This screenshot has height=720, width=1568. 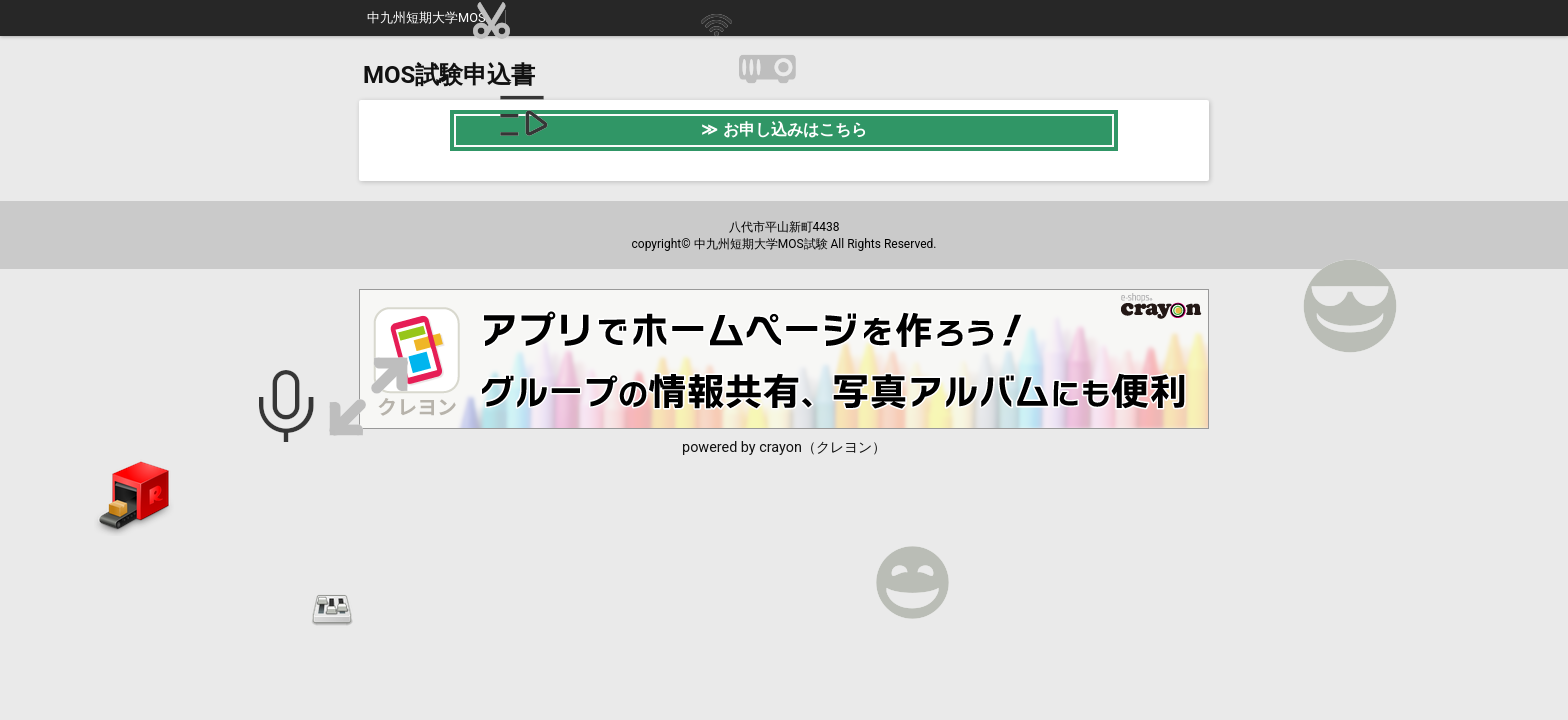 What do you see at coordinates (912, 582) in the screenshot?
I see `react to a message with laughter` at bounding box center [912, 582].